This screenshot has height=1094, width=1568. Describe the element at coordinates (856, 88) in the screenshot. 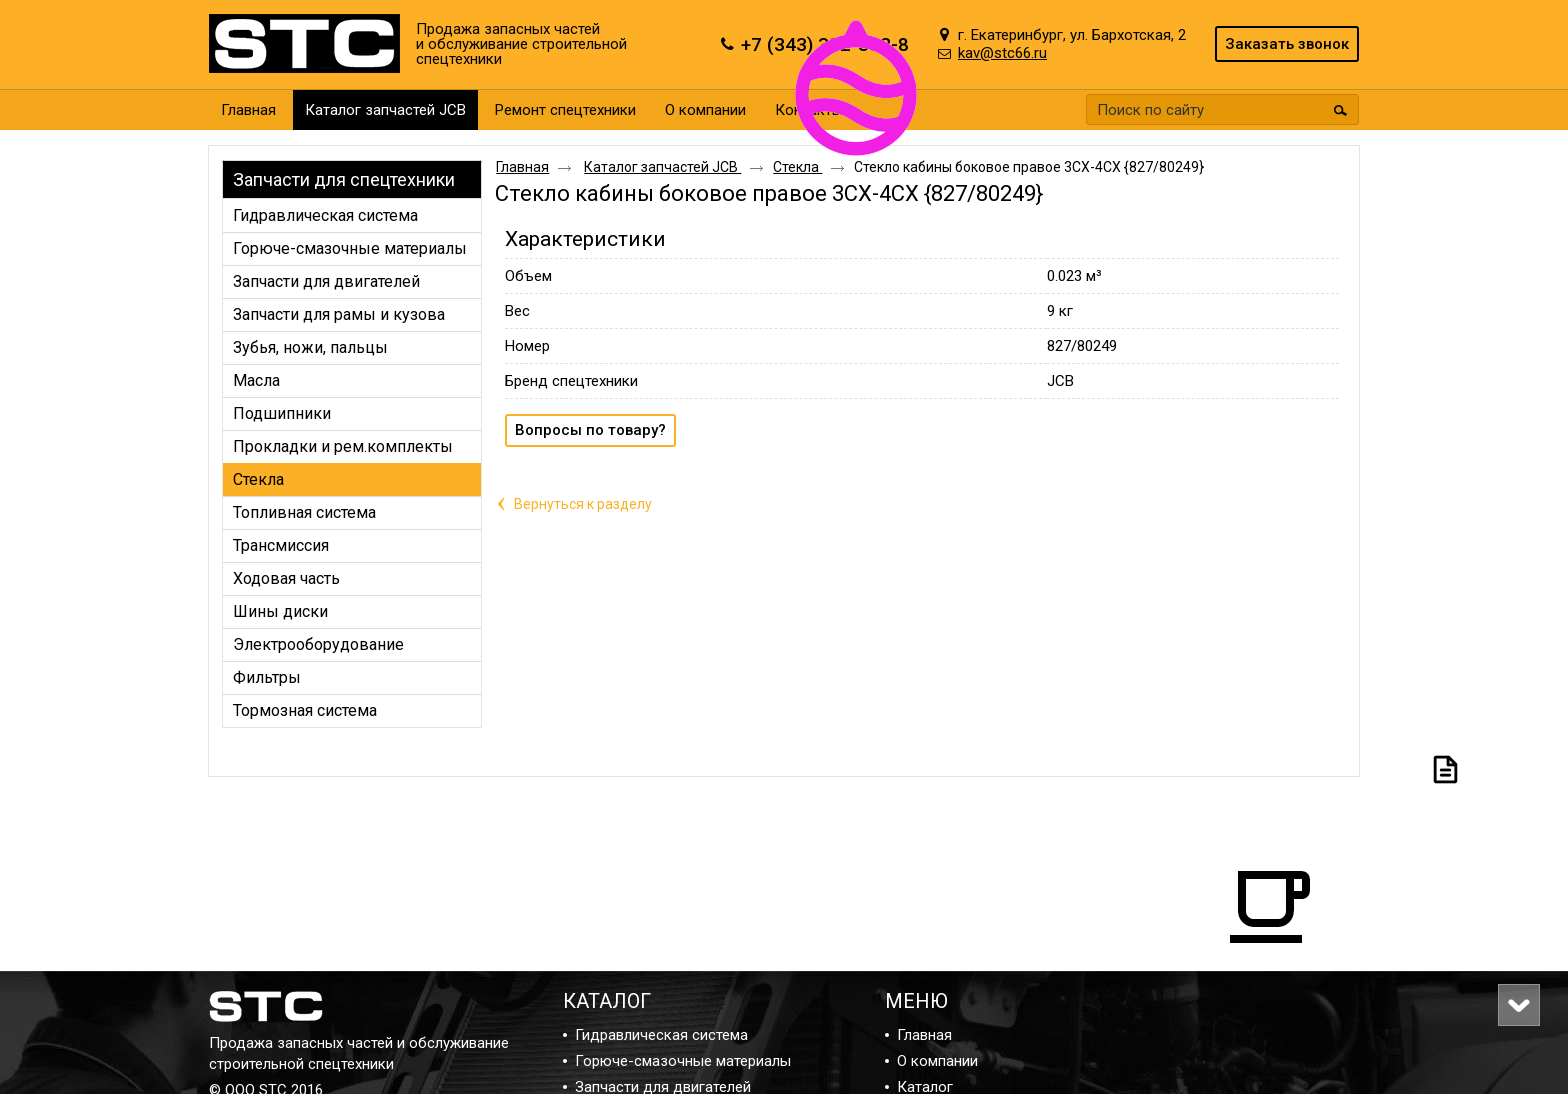

I see `holiday or seasonal decoration indicator` at that location.